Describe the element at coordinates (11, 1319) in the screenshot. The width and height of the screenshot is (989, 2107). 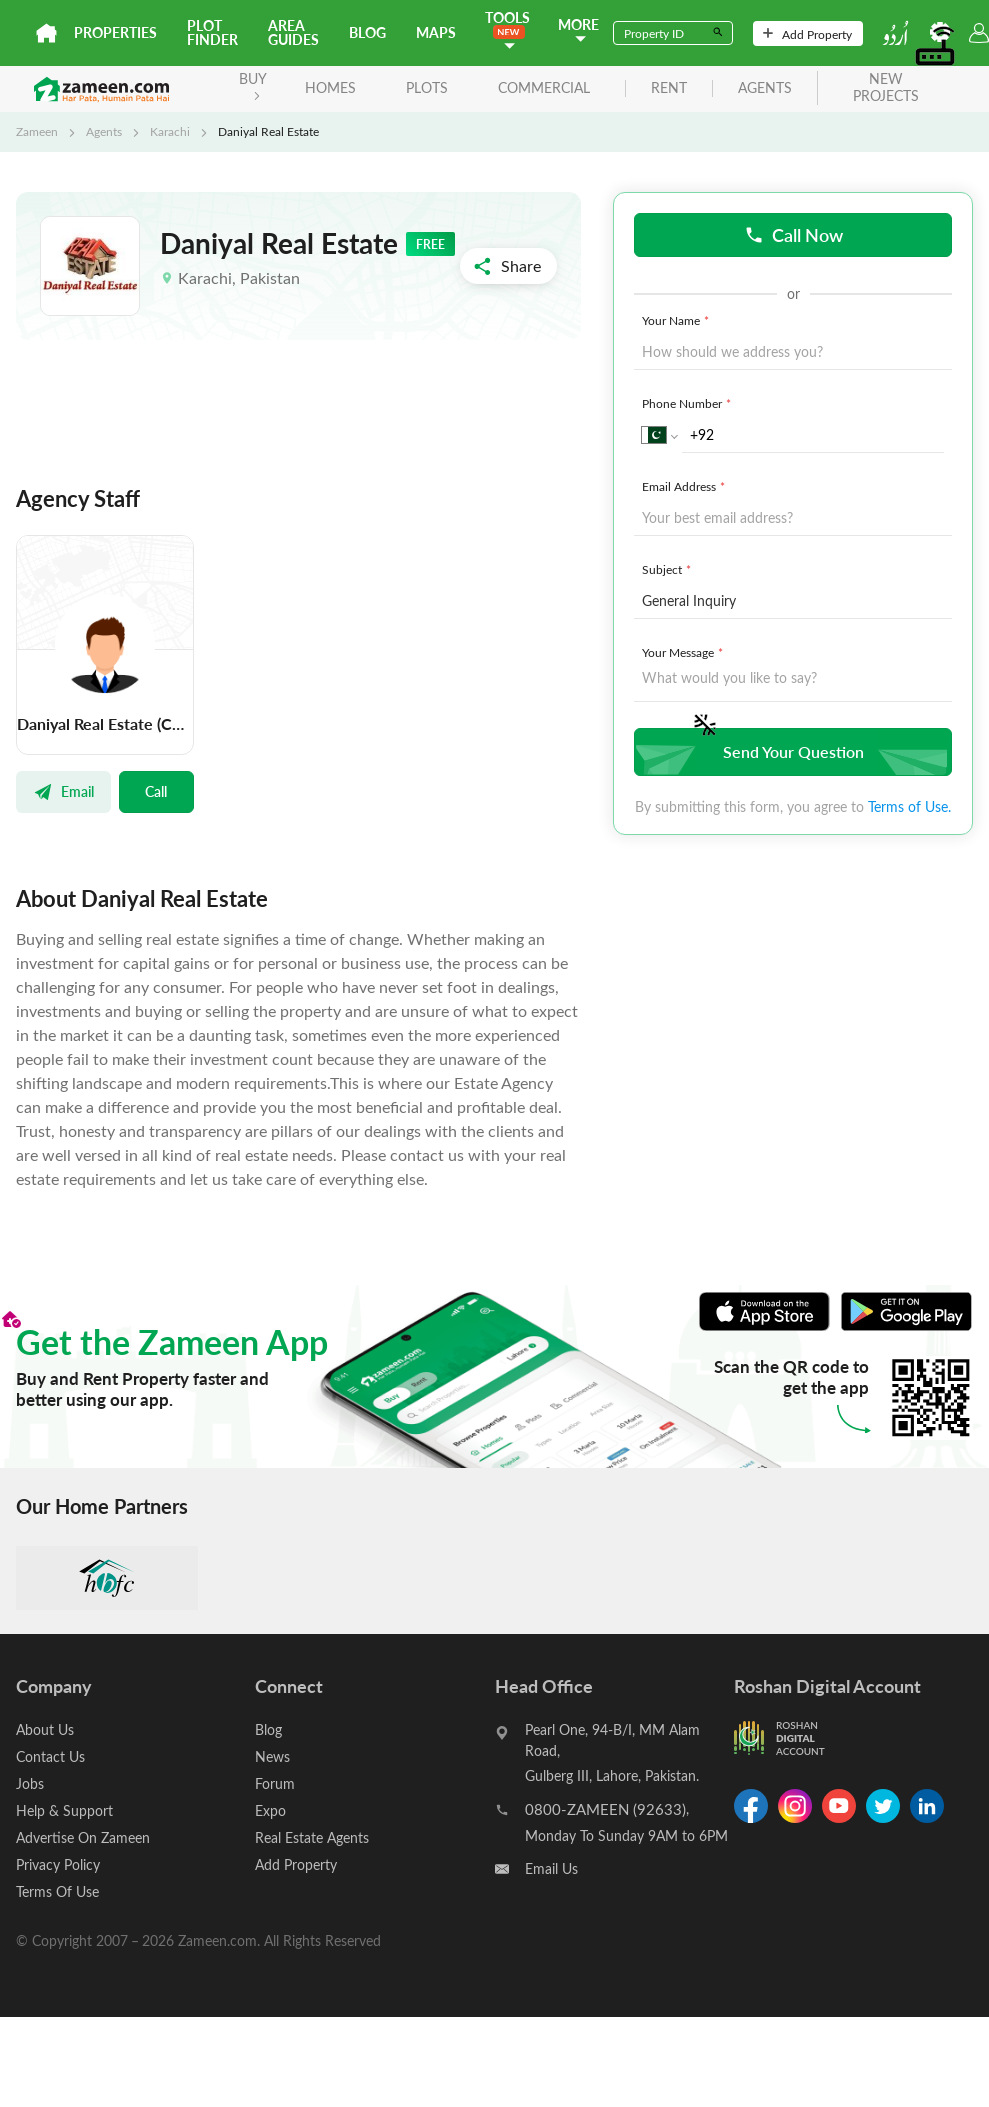
I see `verified medical home or healthcare facility` at that location.